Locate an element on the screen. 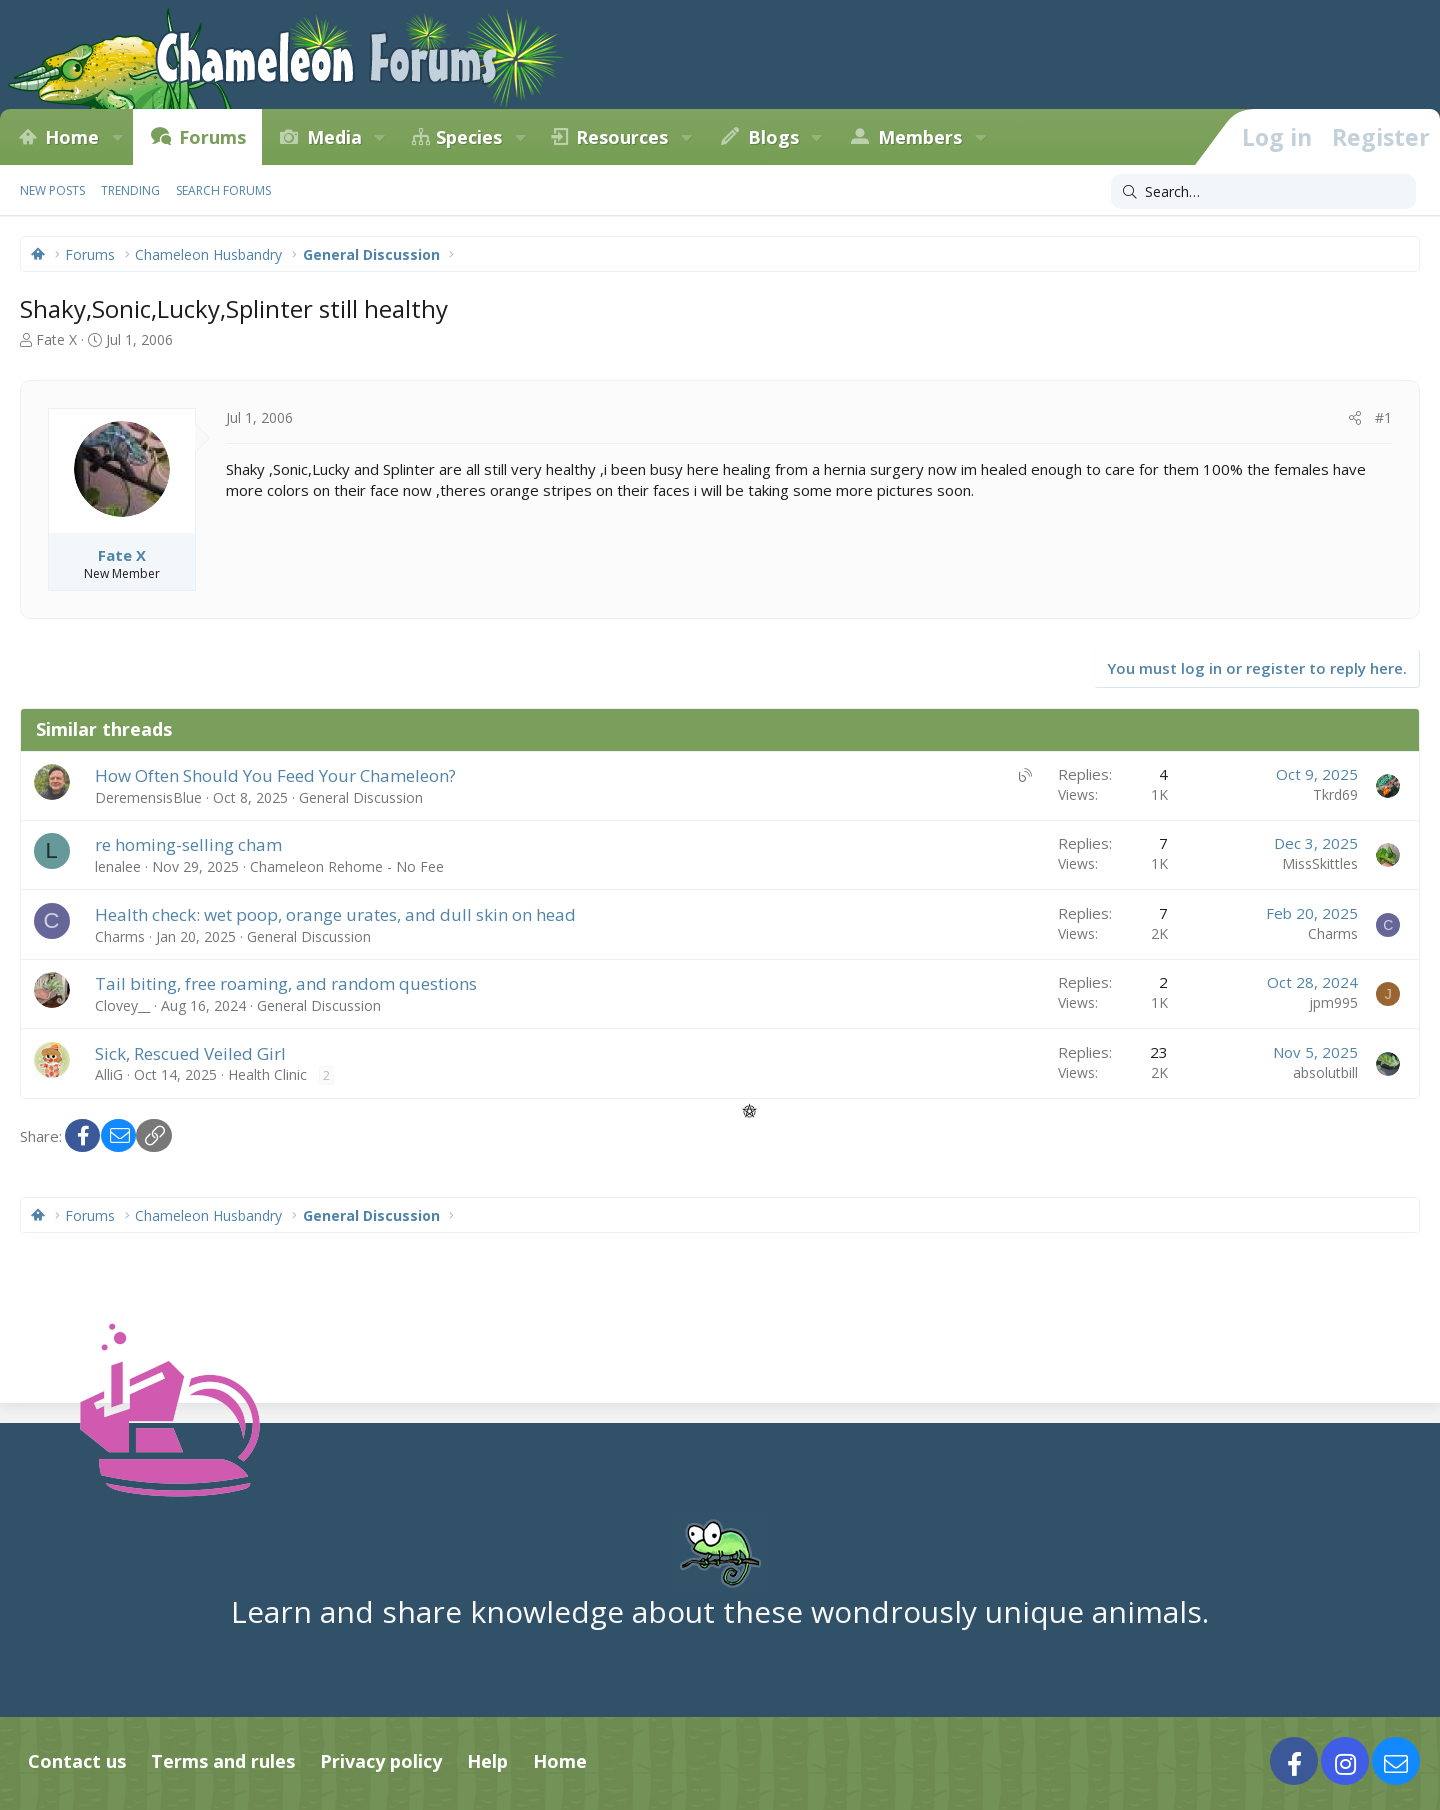 The height and width of the screenshot is (1810, 1440). select pentacle symbol for game character or item is located at coordinates (749, 1110).